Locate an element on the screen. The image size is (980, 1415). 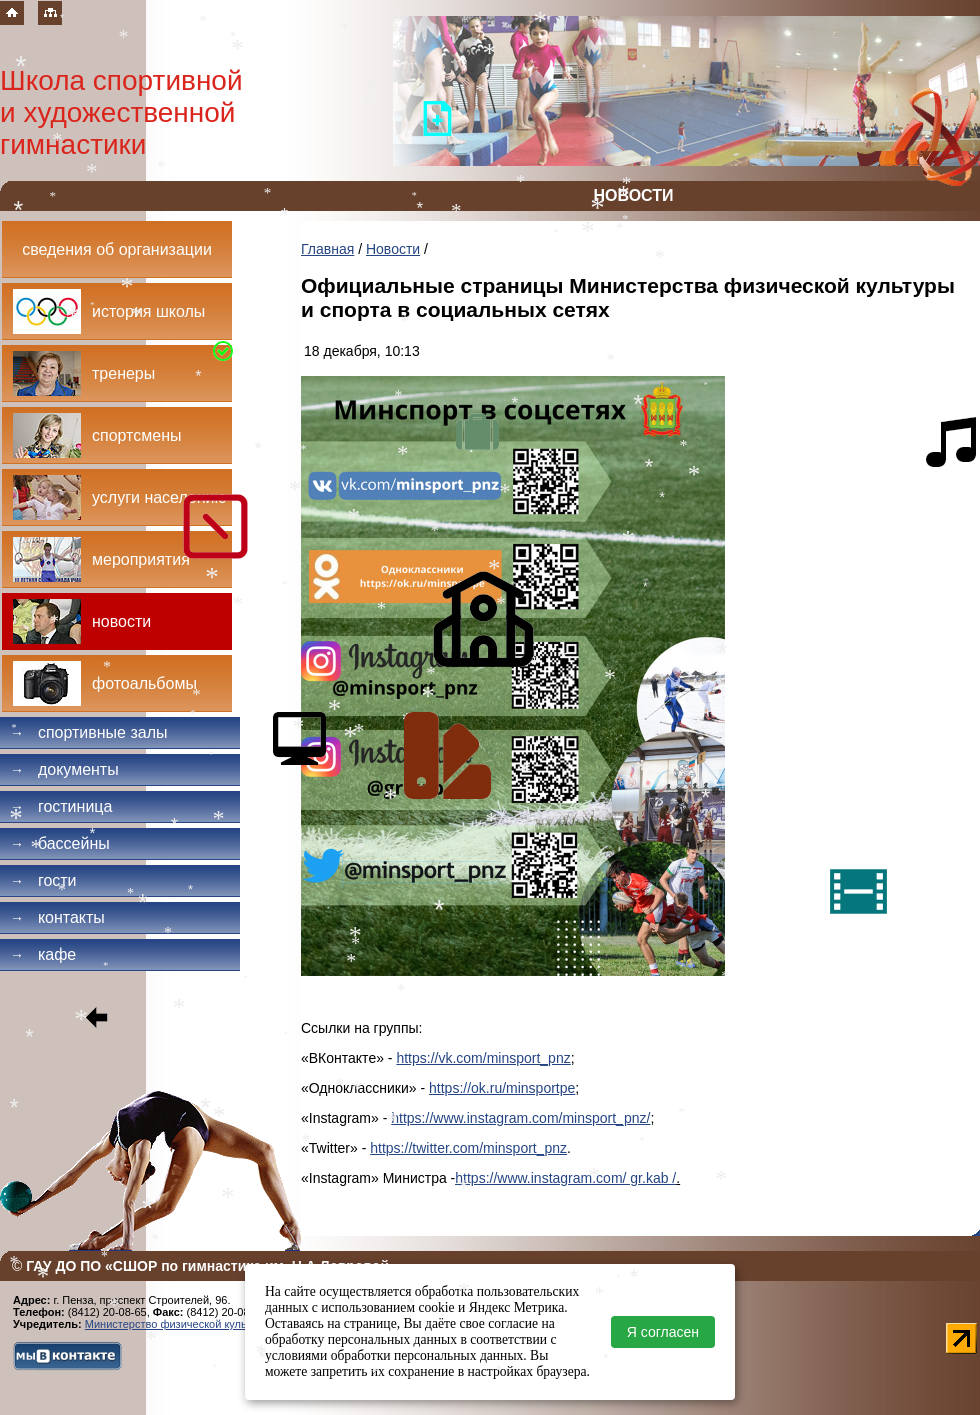
access video or film content is located at coordinates (858, 891).